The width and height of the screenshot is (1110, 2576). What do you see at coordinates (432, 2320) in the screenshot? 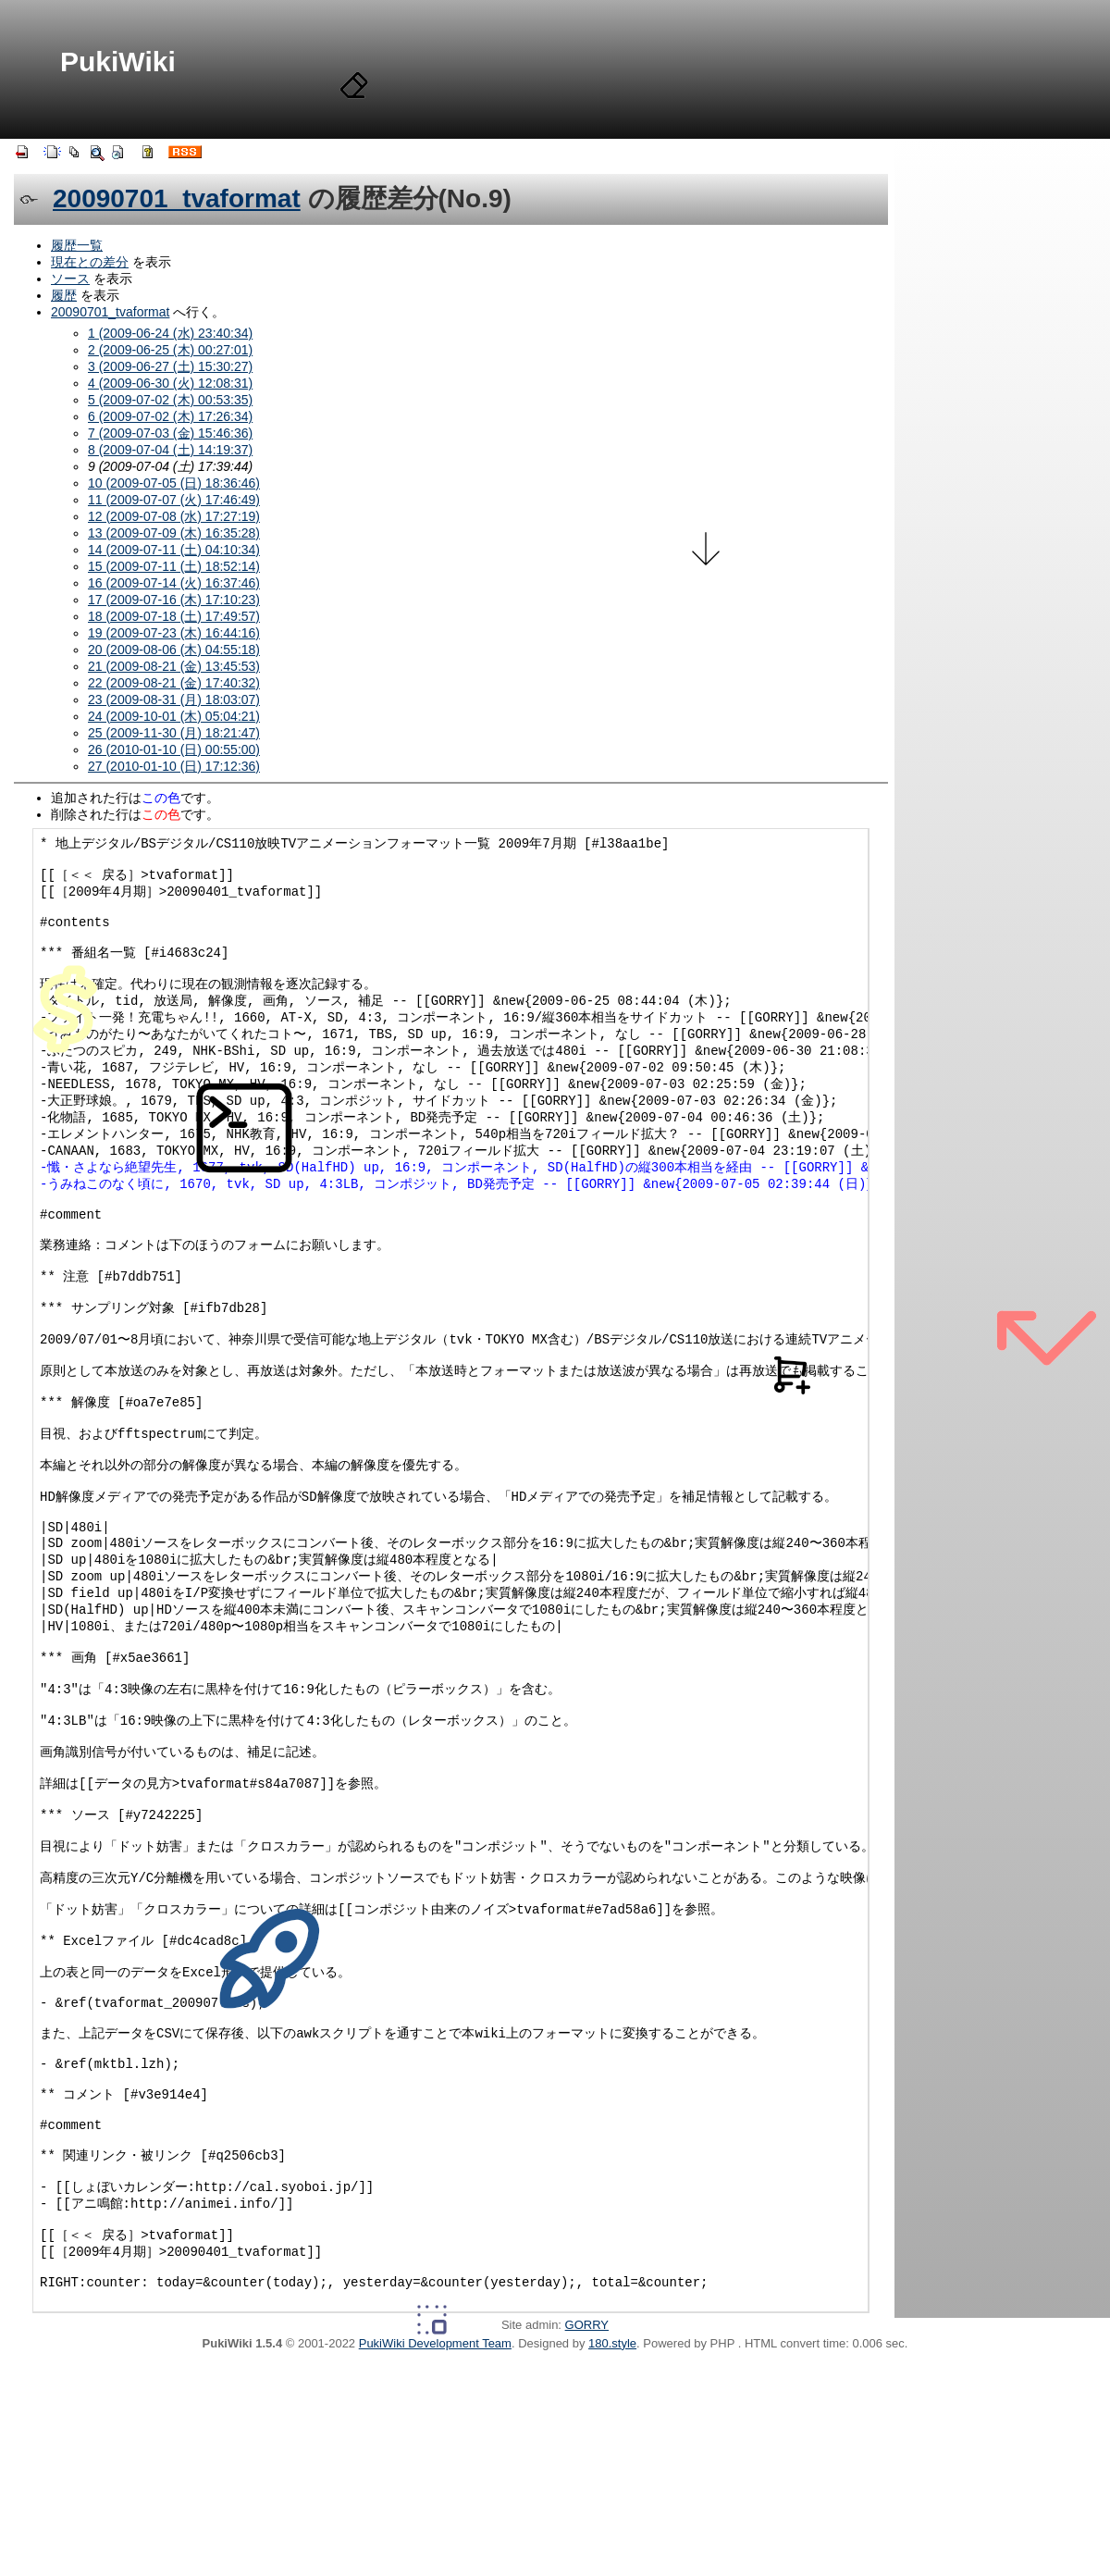
I see `align element to bottom-right corner` at bounding box center [432, 2320].